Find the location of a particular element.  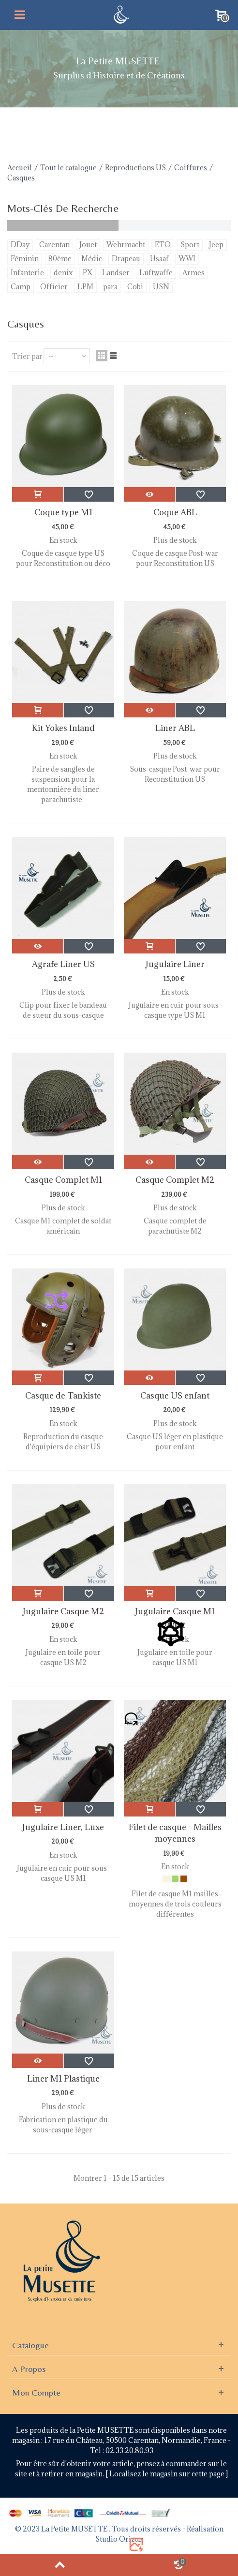

quick photo enhancement or auto-fix is located at coordinates (136, 2544).